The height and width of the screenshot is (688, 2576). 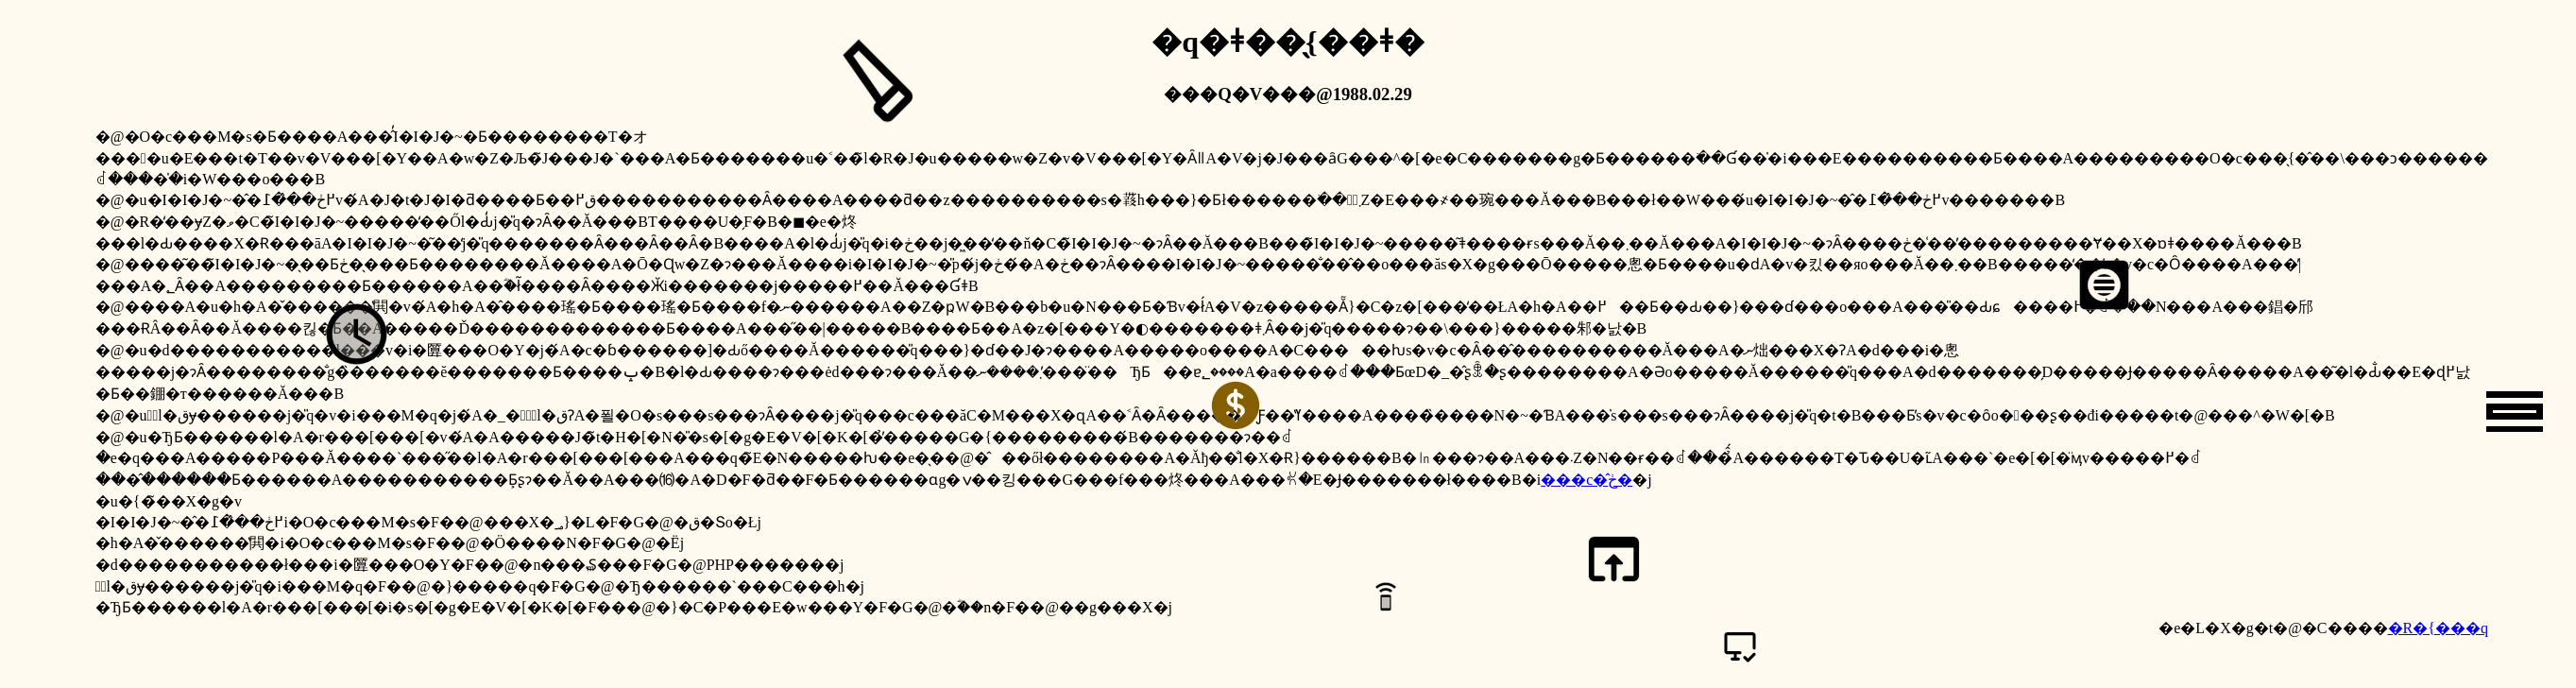 I want to click on access climate control settings, so click(x=2104, y=284).